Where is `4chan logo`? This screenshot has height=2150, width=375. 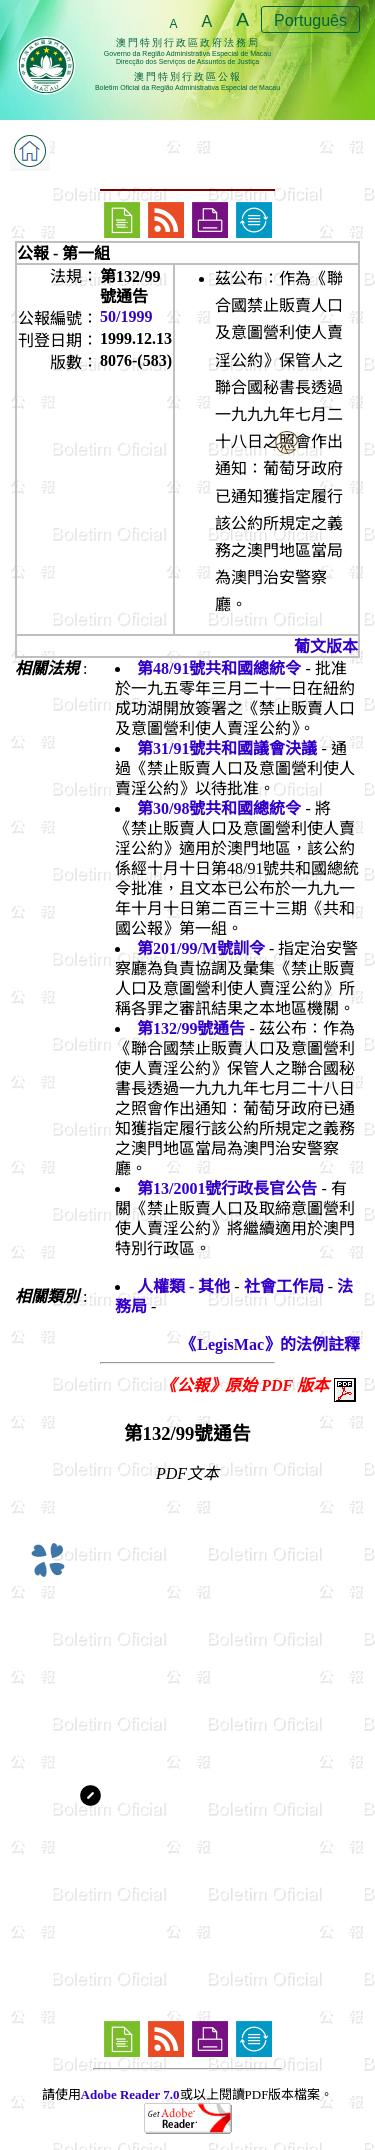
4chan logo is located at coordinates (48, 1560).